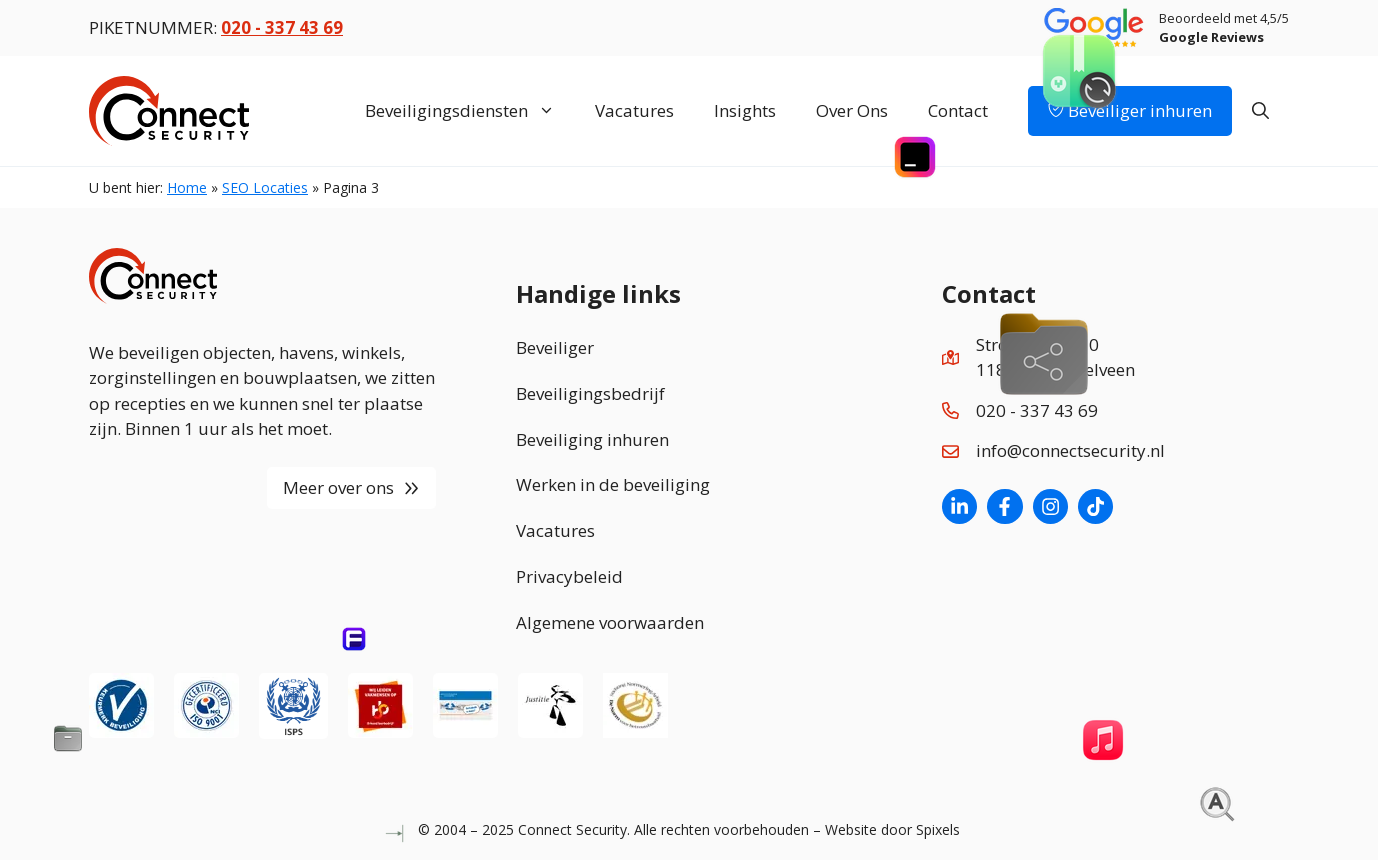 The width and height of the screenshot is (1378, 860). What do you see at coordinates (1044, 354) in the screenshot?
I see `open your public shared folder` at bounding box center [1044, 354].